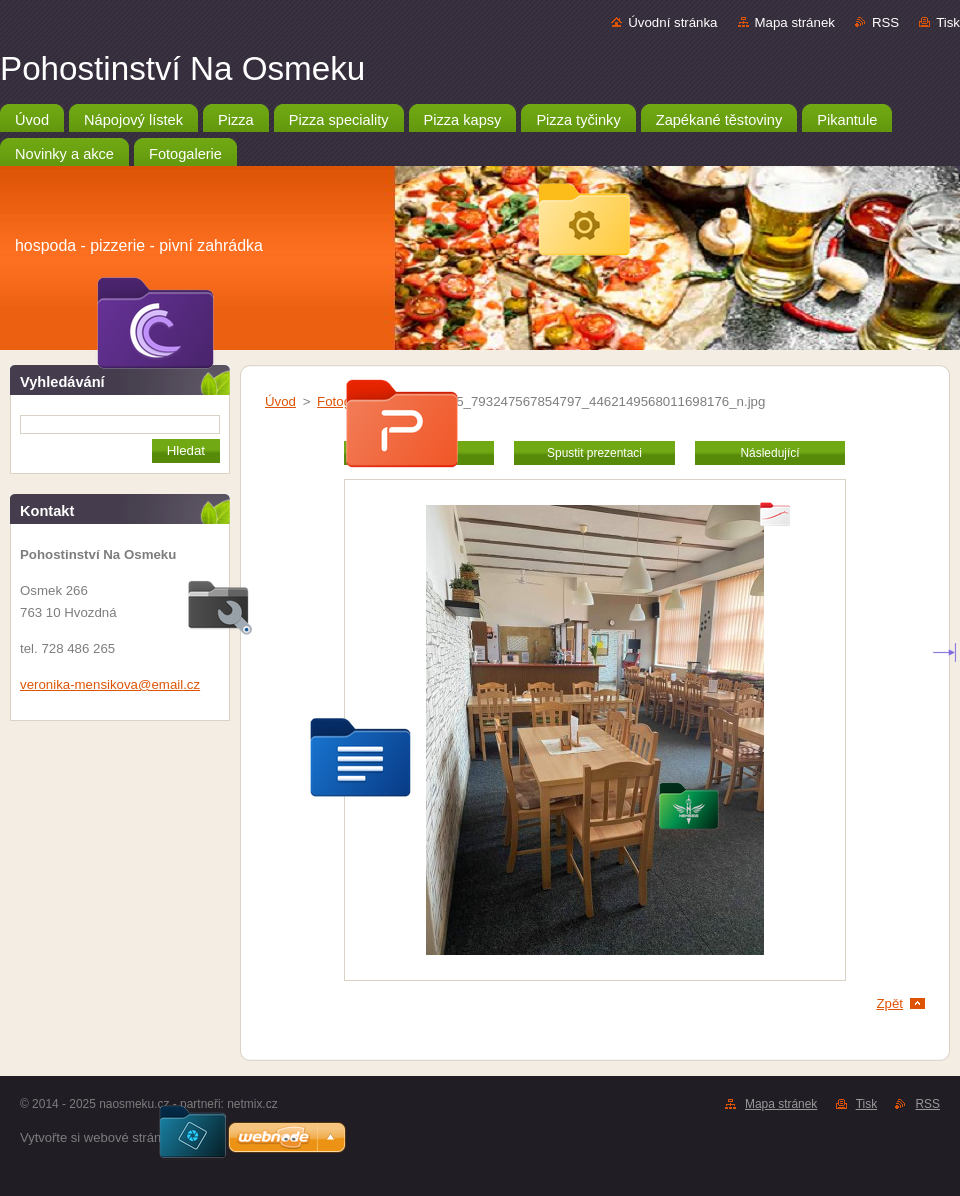 Image resolution: width=960 pixels, height=1196 pixels. Describe the element at coordinates (688, 807) in the screenshot. I see `open the nyk nemesis team or game folder` at that location.